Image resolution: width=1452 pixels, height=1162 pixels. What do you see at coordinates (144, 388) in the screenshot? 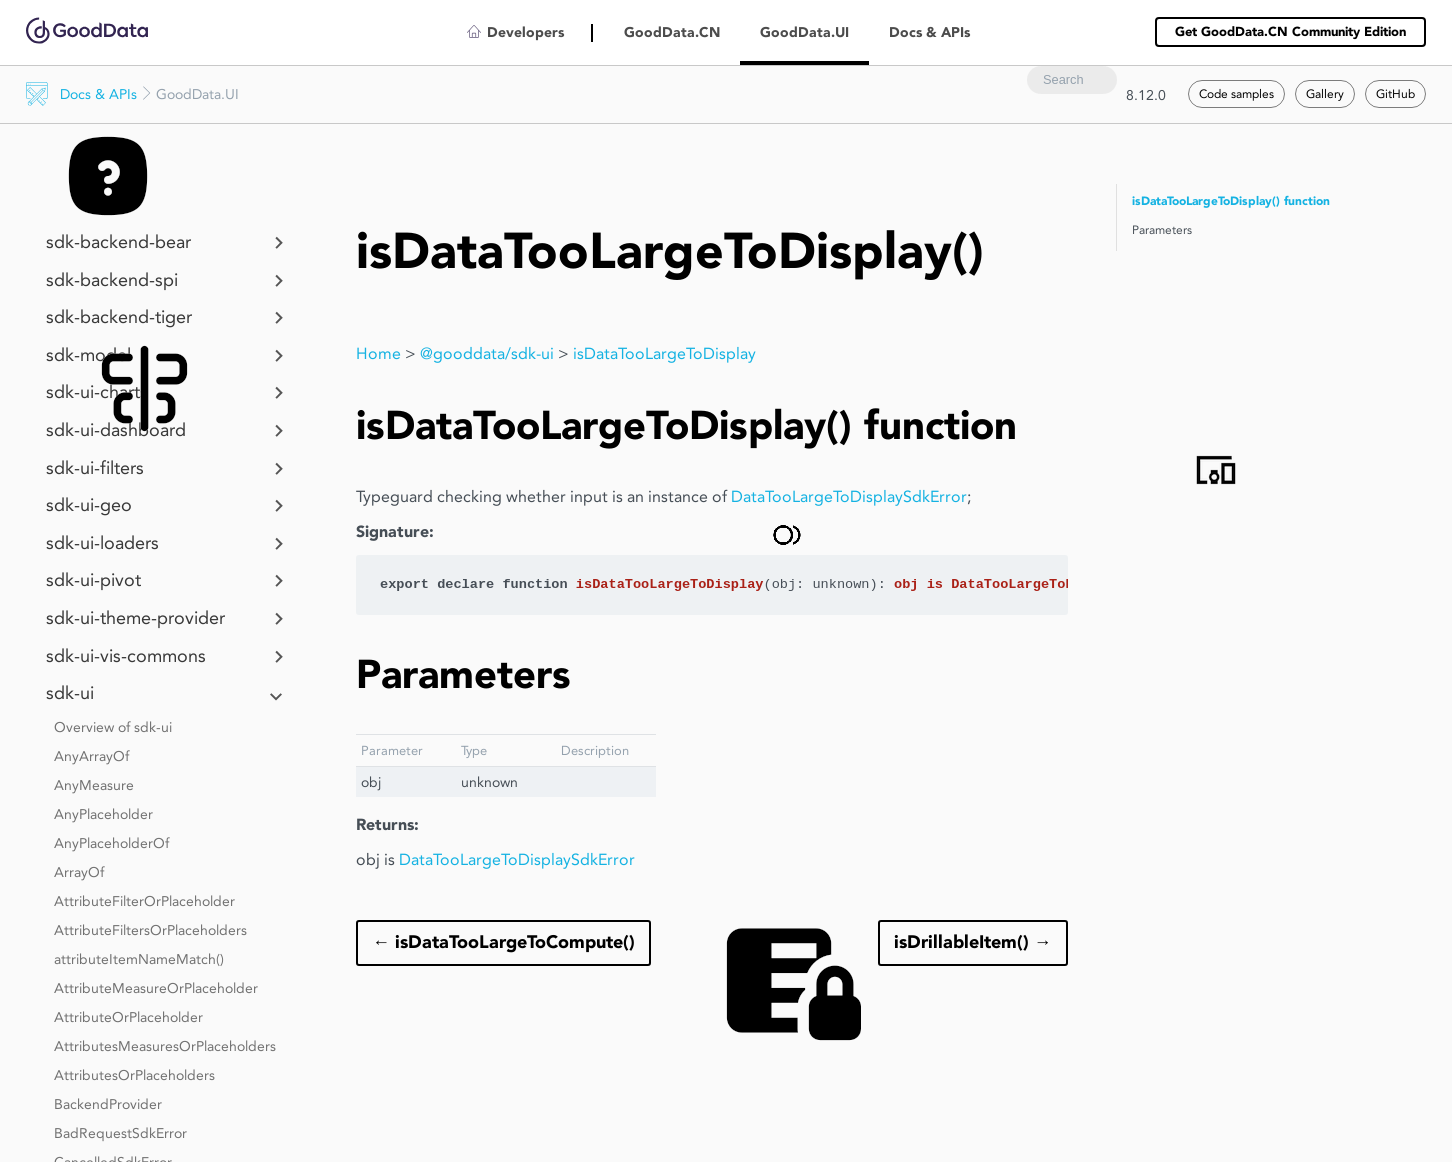
I see `align objects to vertical center` at bounding box center [144, 388].